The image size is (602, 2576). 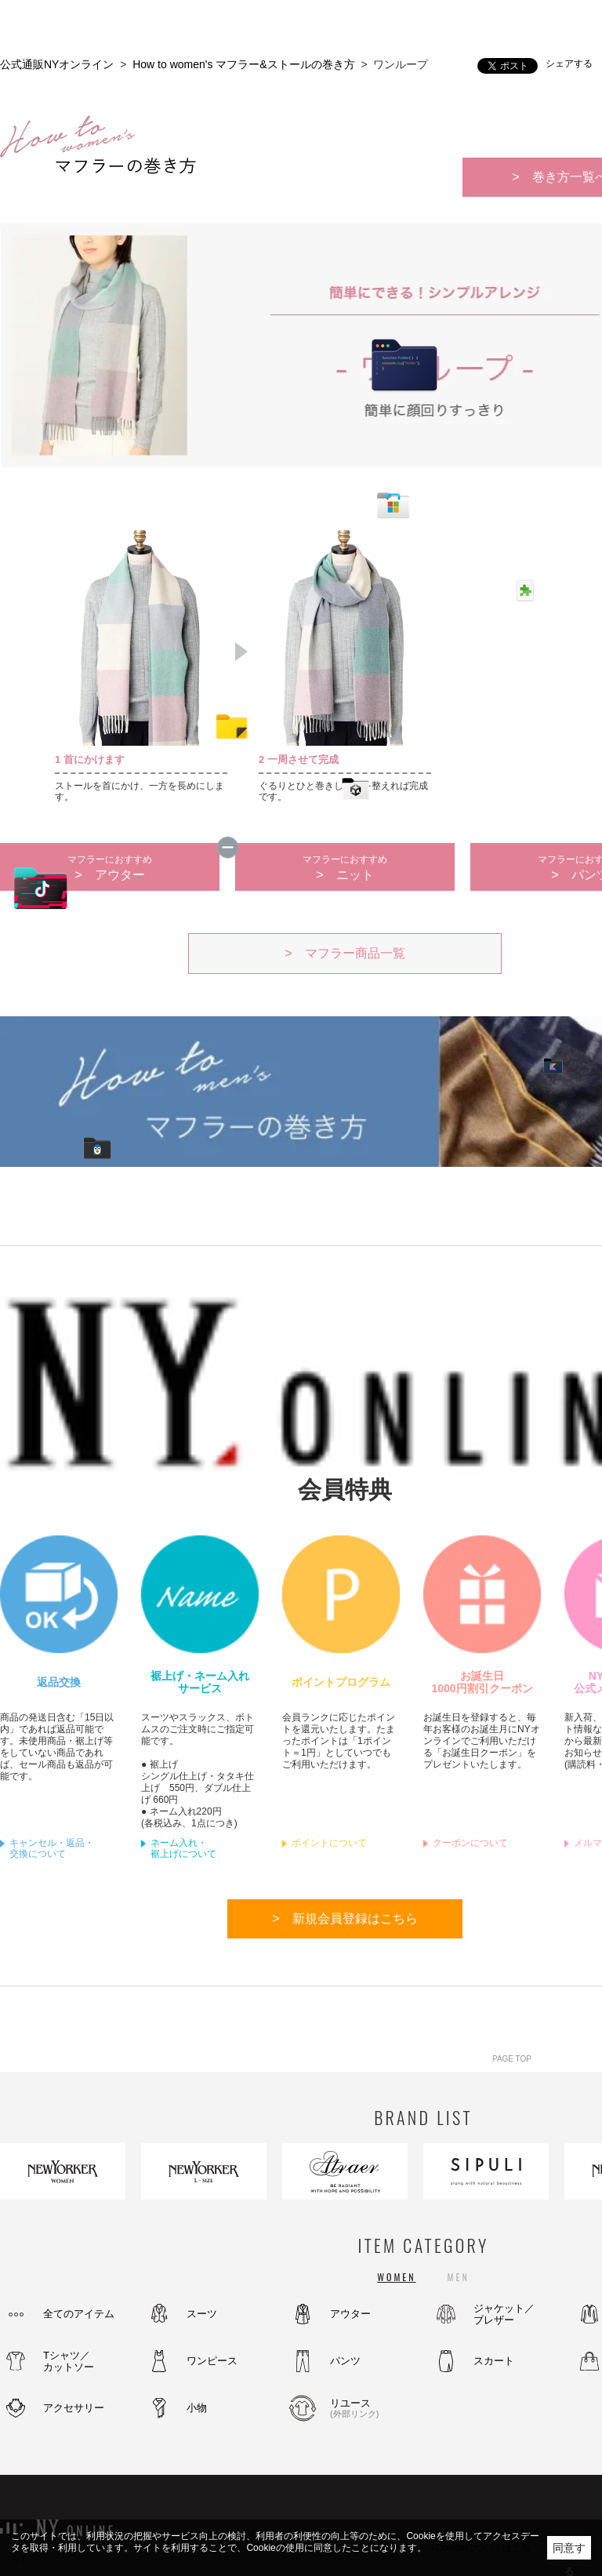 What do you see at coordinates (231, 727) in the screenshot?
I see `open sticky notes folder` at bounding box center [231, 727].